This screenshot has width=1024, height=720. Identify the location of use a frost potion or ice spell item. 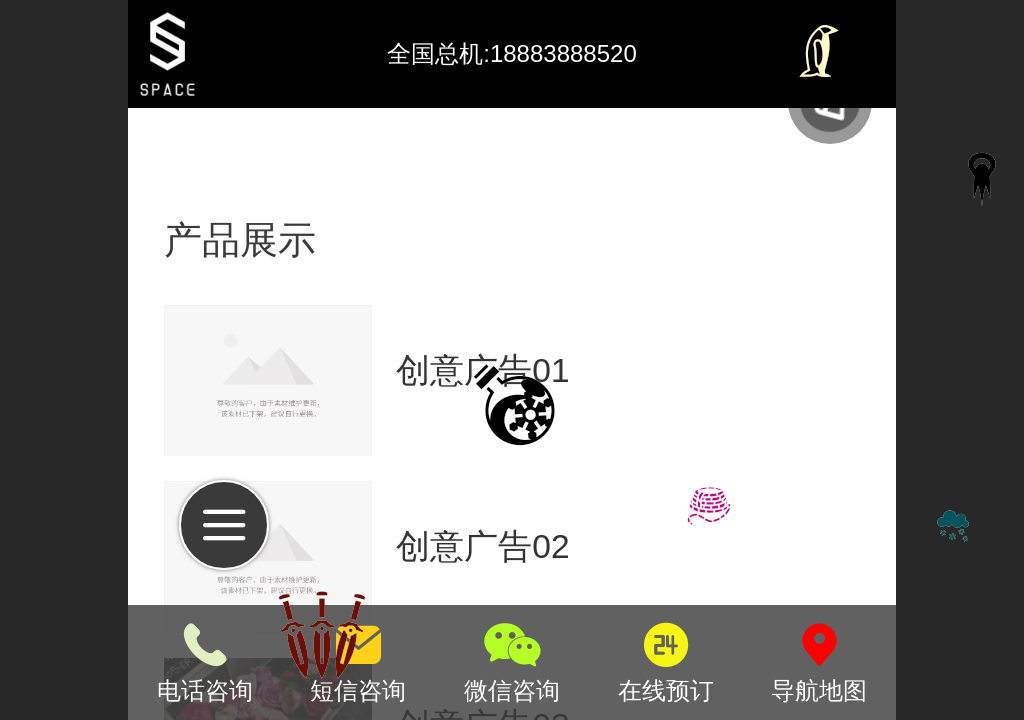
(514, 404).